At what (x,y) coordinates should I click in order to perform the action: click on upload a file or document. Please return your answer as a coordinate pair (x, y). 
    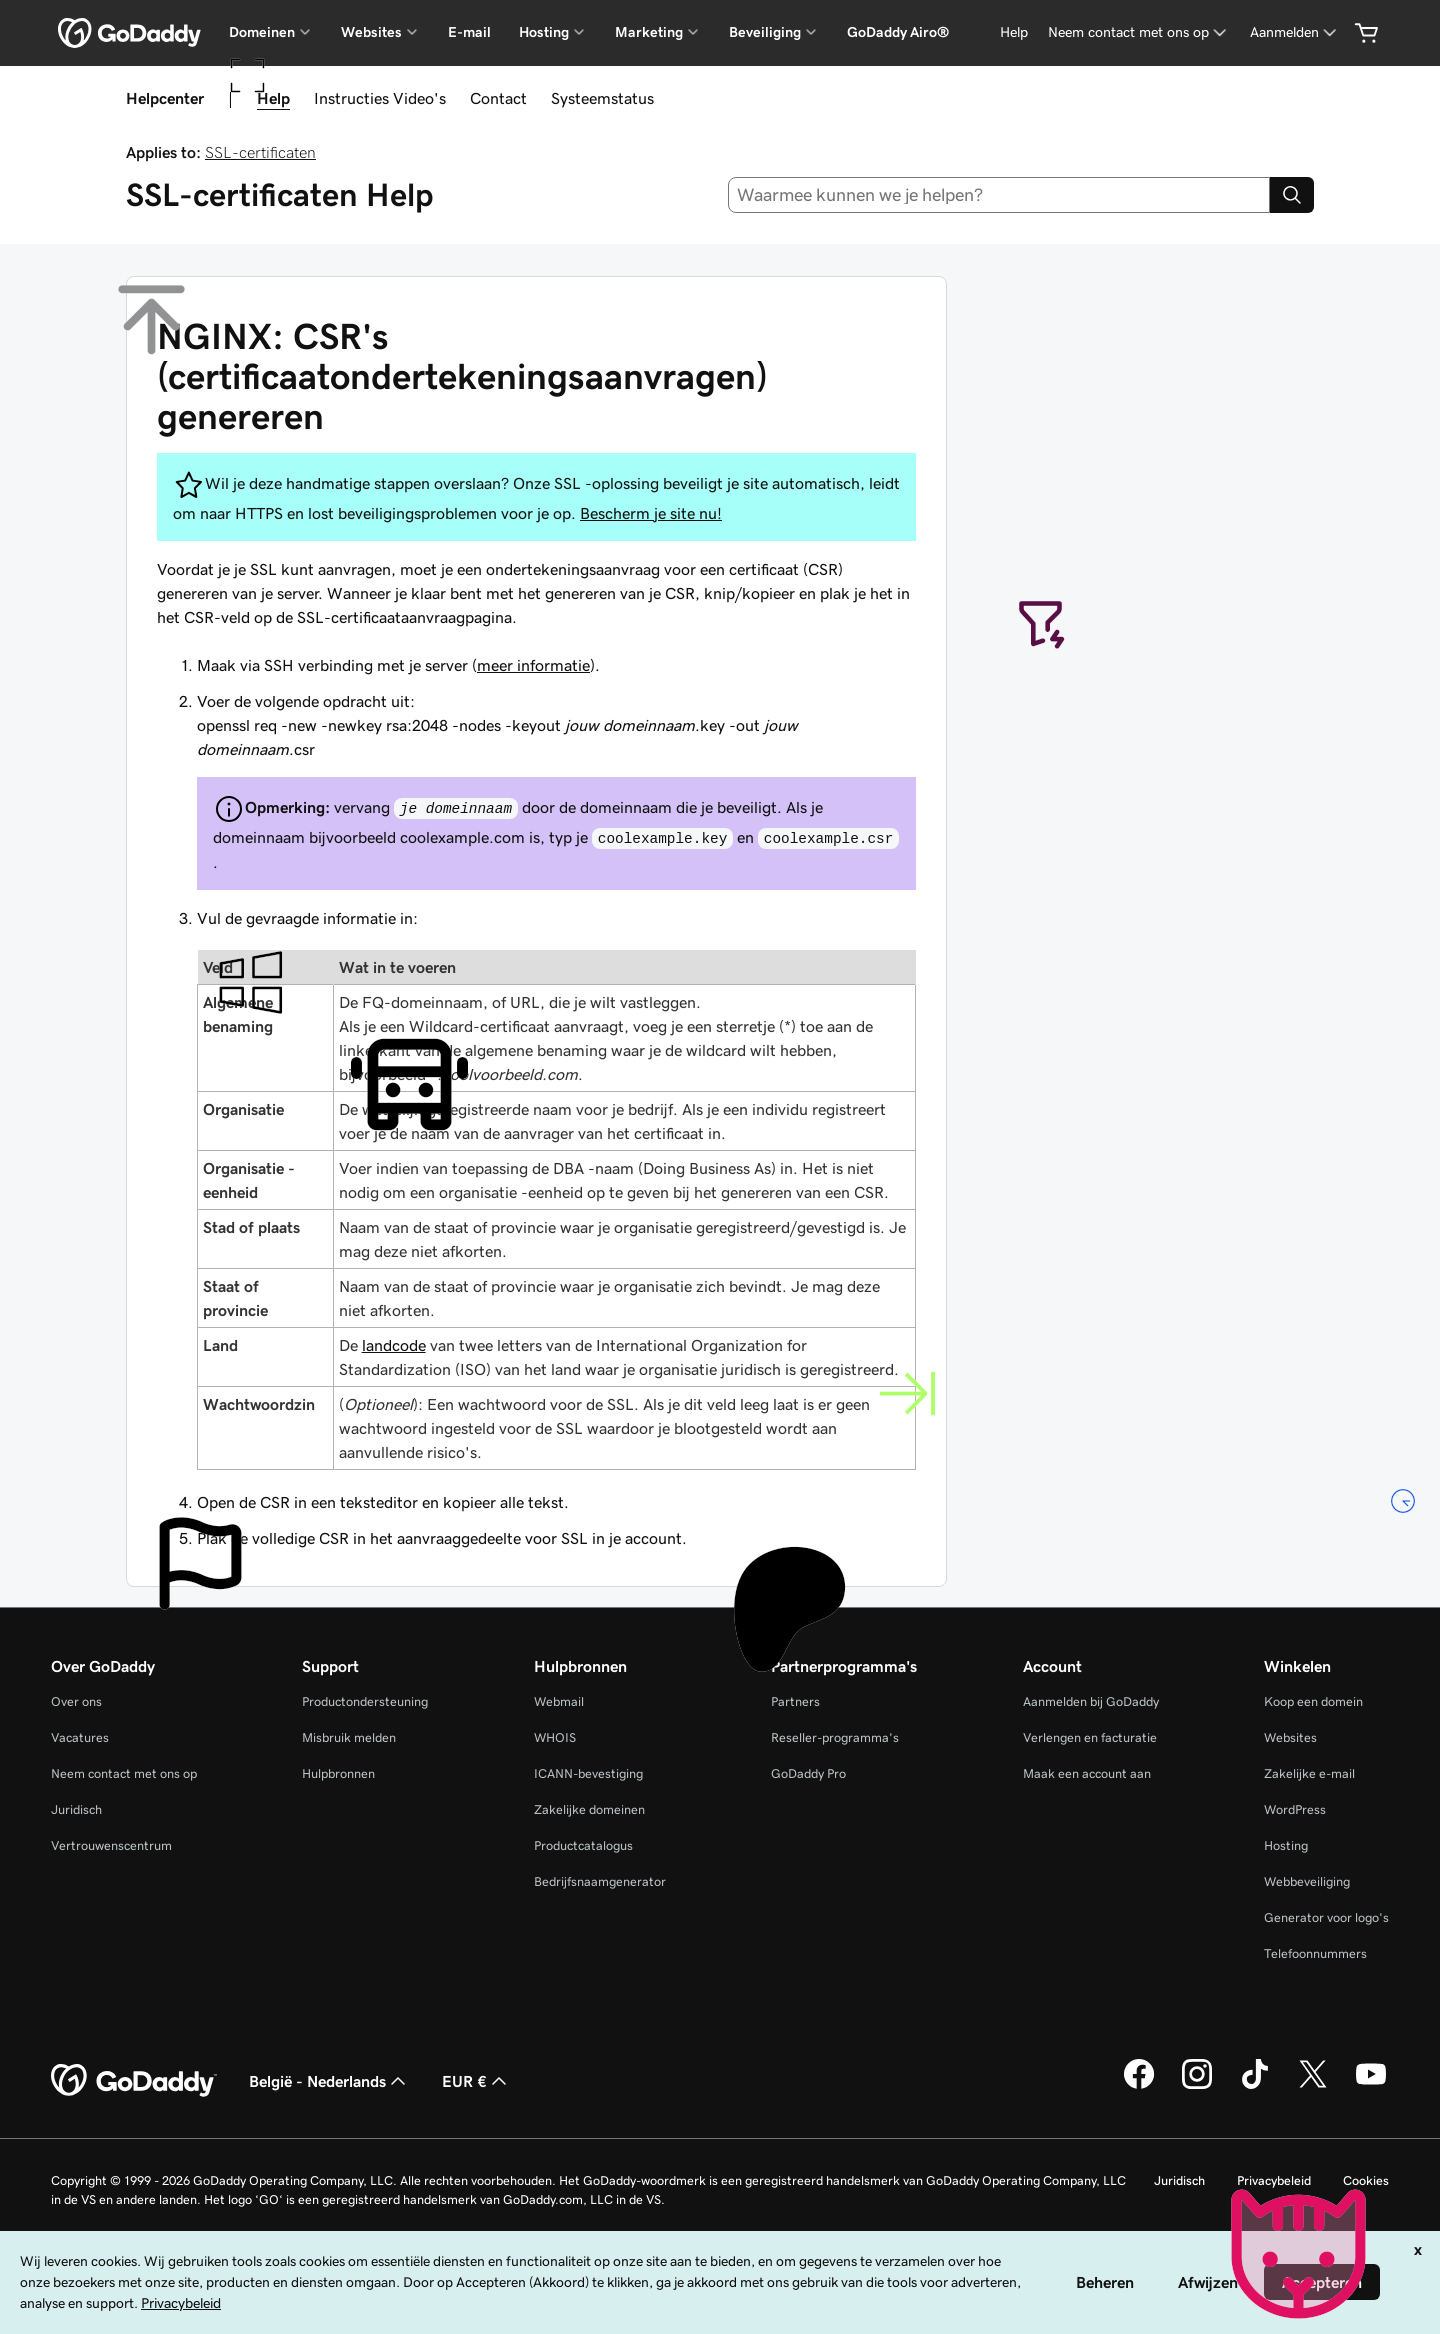
    Looking at the image, I should click on (151, 318).